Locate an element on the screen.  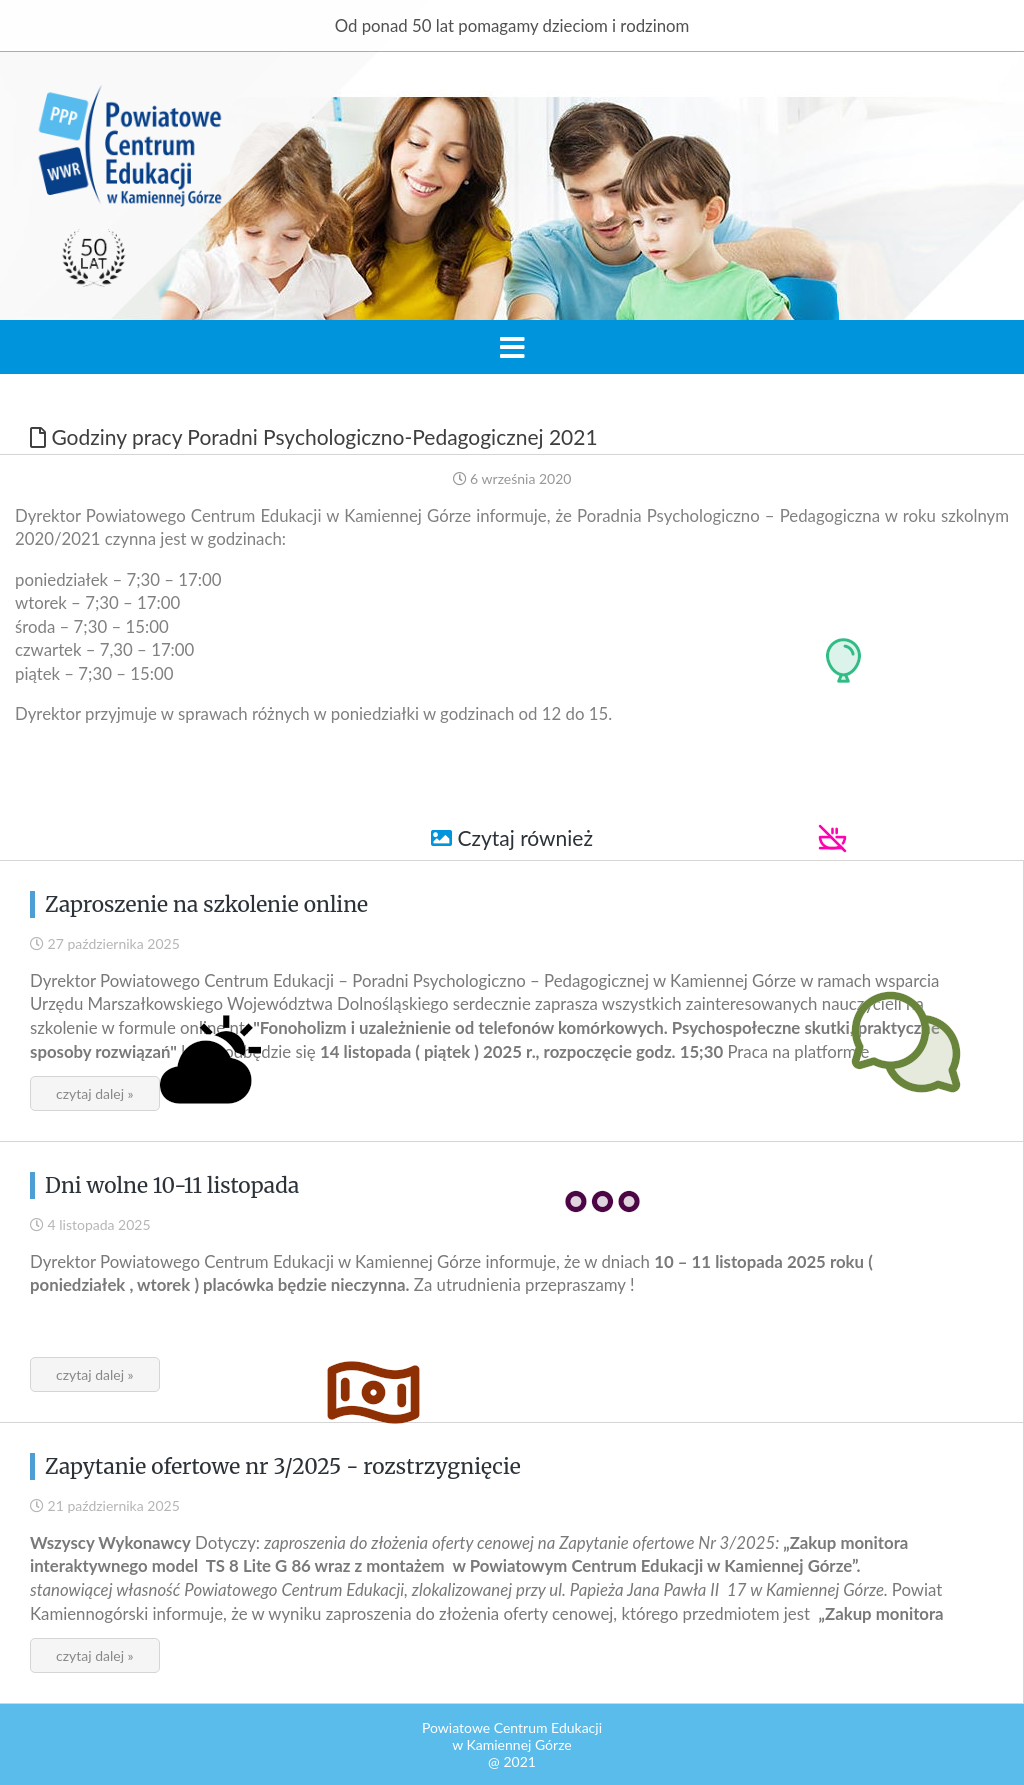
open more options menu is located at coordinates (602, 1201).